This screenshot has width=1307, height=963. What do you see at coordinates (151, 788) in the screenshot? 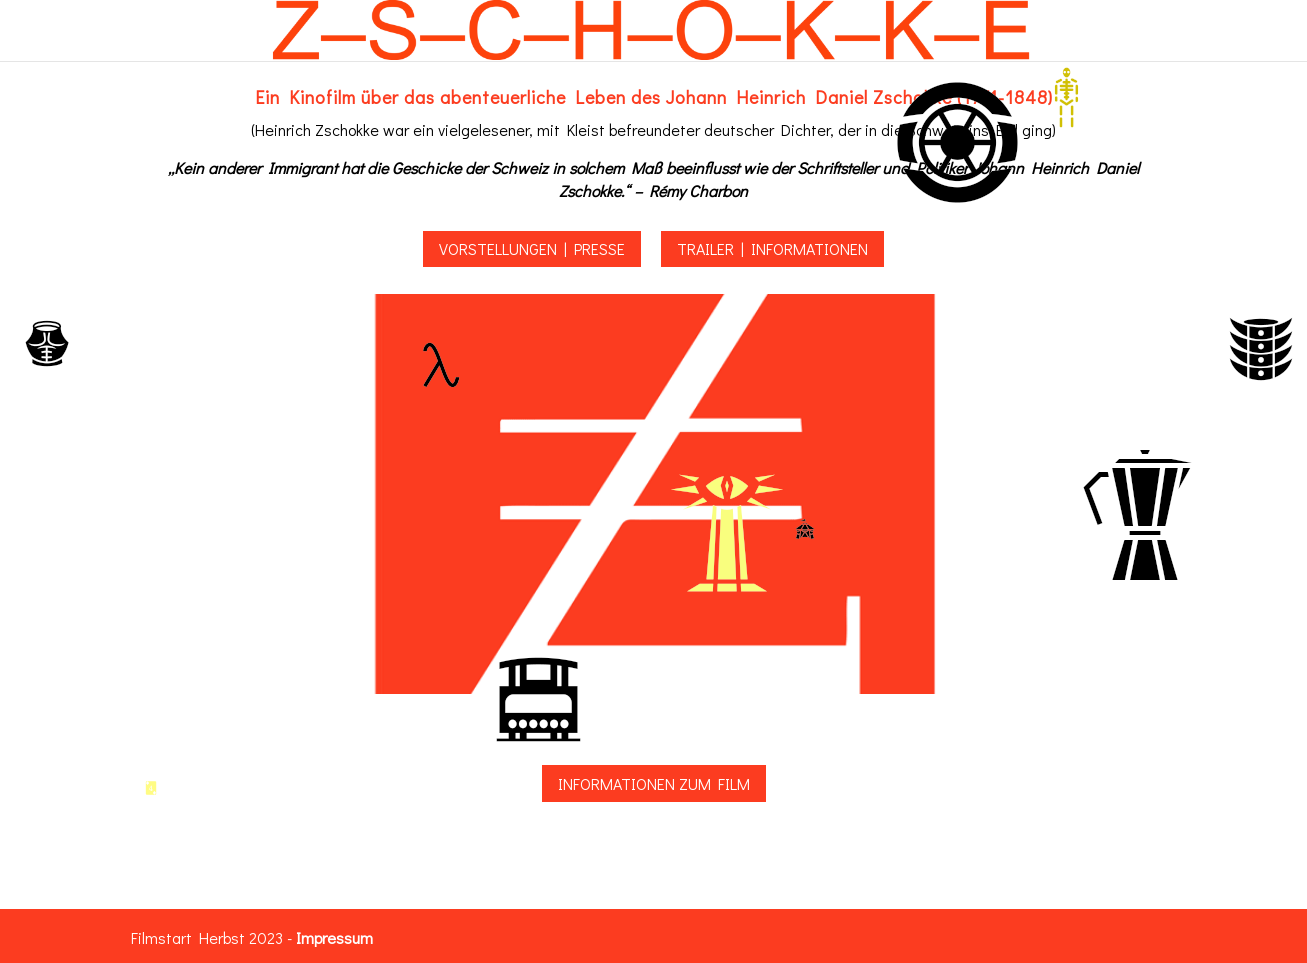
I see `four of diamonds playing card` at bounding box center [151, 788].